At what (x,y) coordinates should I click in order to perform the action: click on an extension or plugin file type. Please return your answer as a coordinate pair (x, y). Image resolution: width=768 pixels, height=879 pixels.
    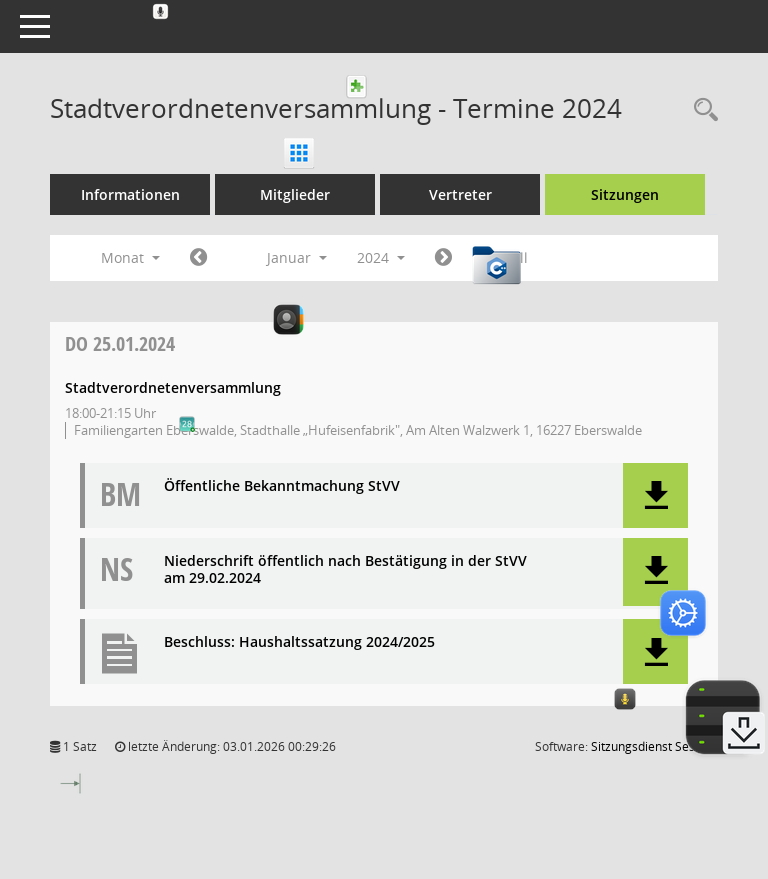
    Looking at the image, I should click on (356, 86).